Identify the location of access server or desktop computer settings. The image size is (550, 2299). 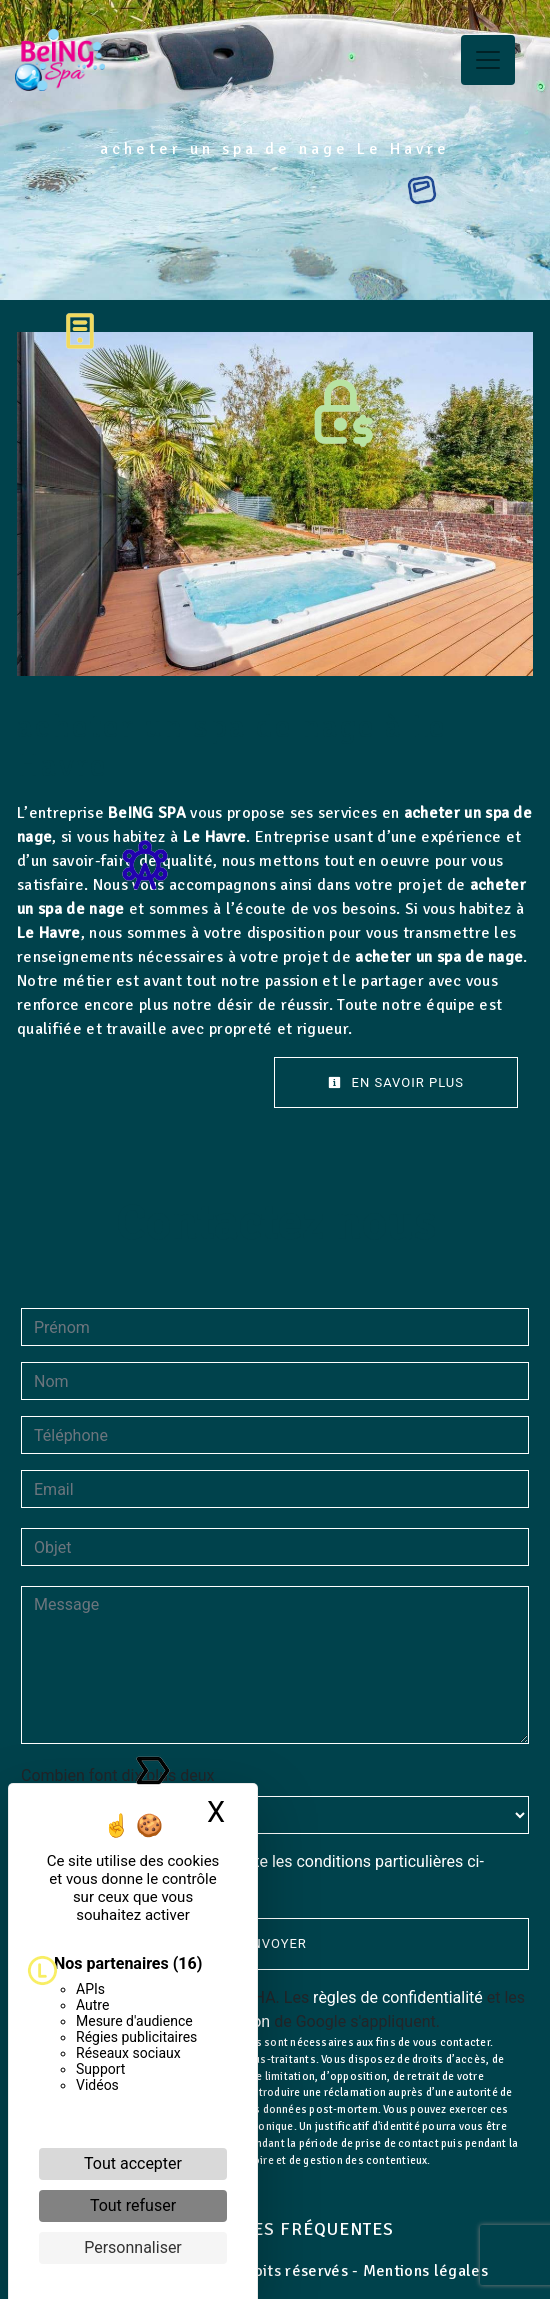
(80, 331).